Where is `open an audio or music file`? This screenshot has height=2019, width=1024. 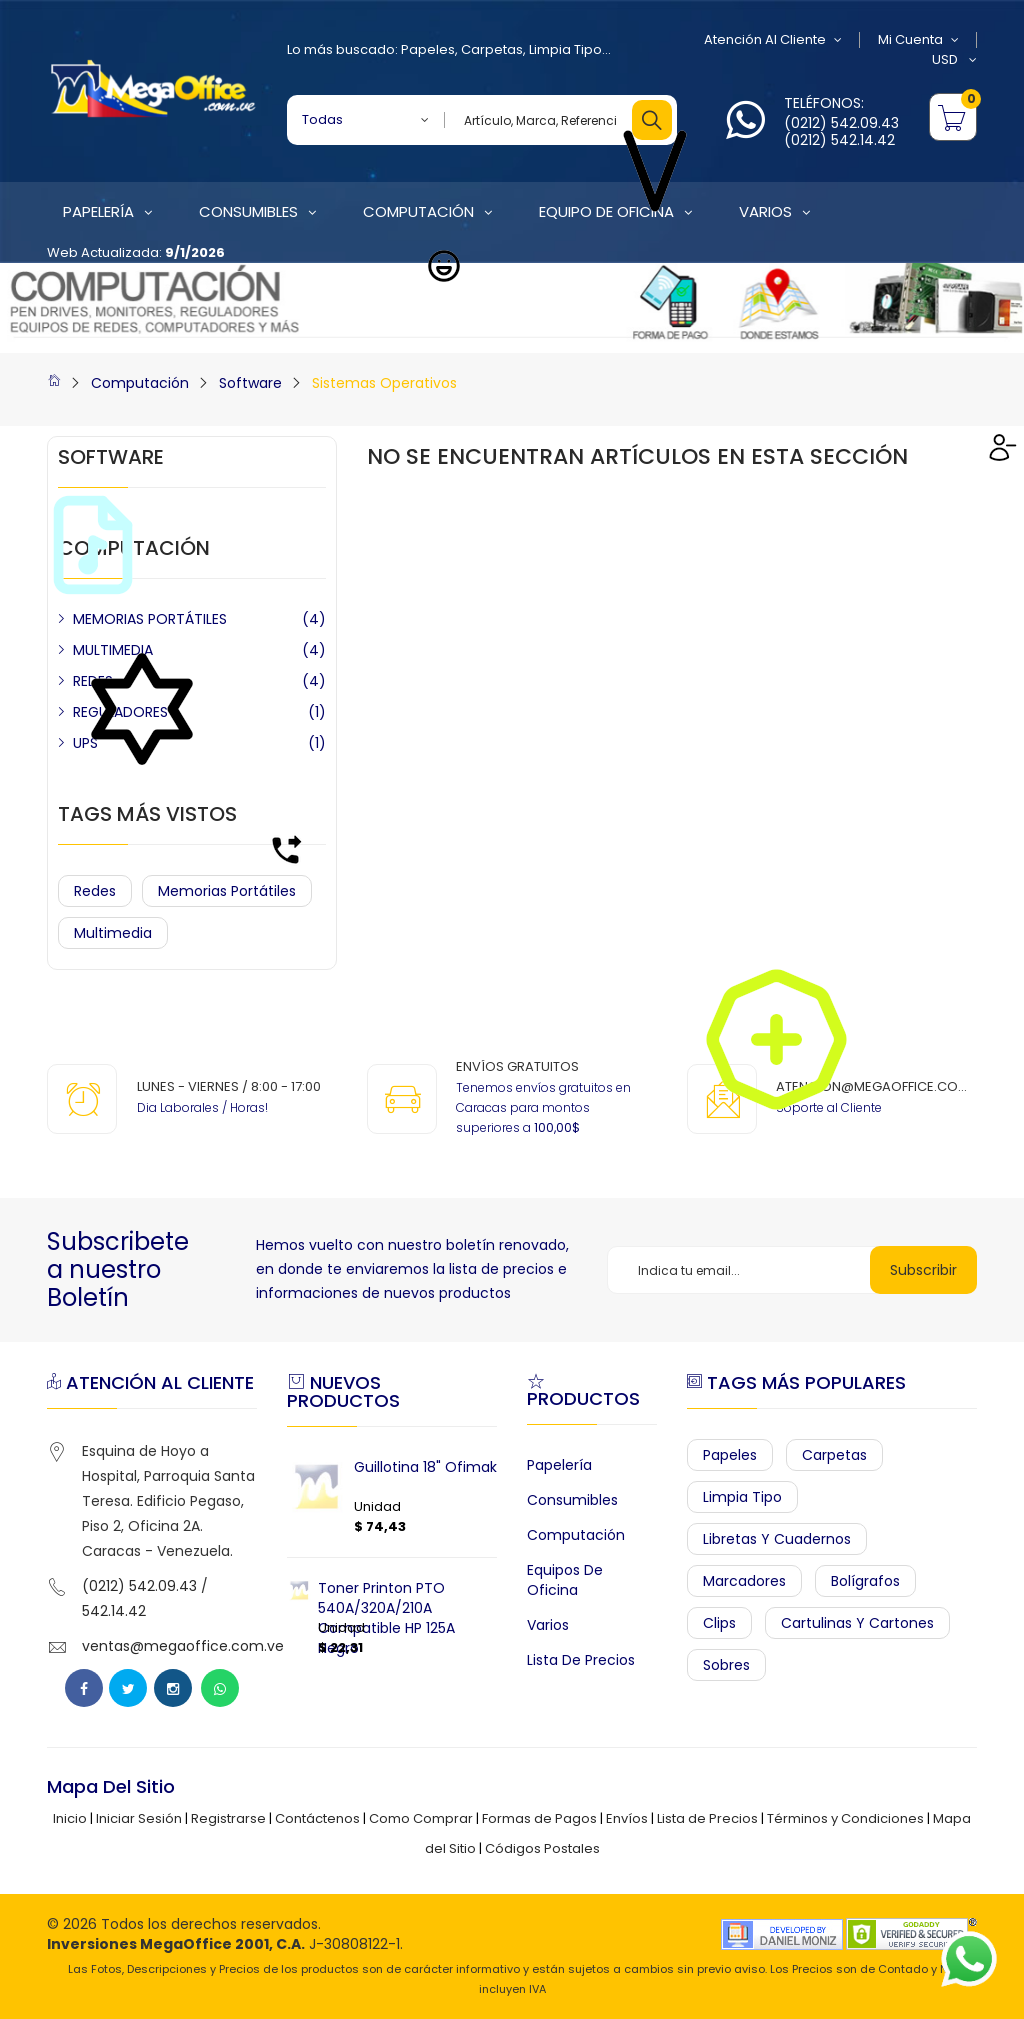 open an audio or music file is located at coordinates (93, 545).